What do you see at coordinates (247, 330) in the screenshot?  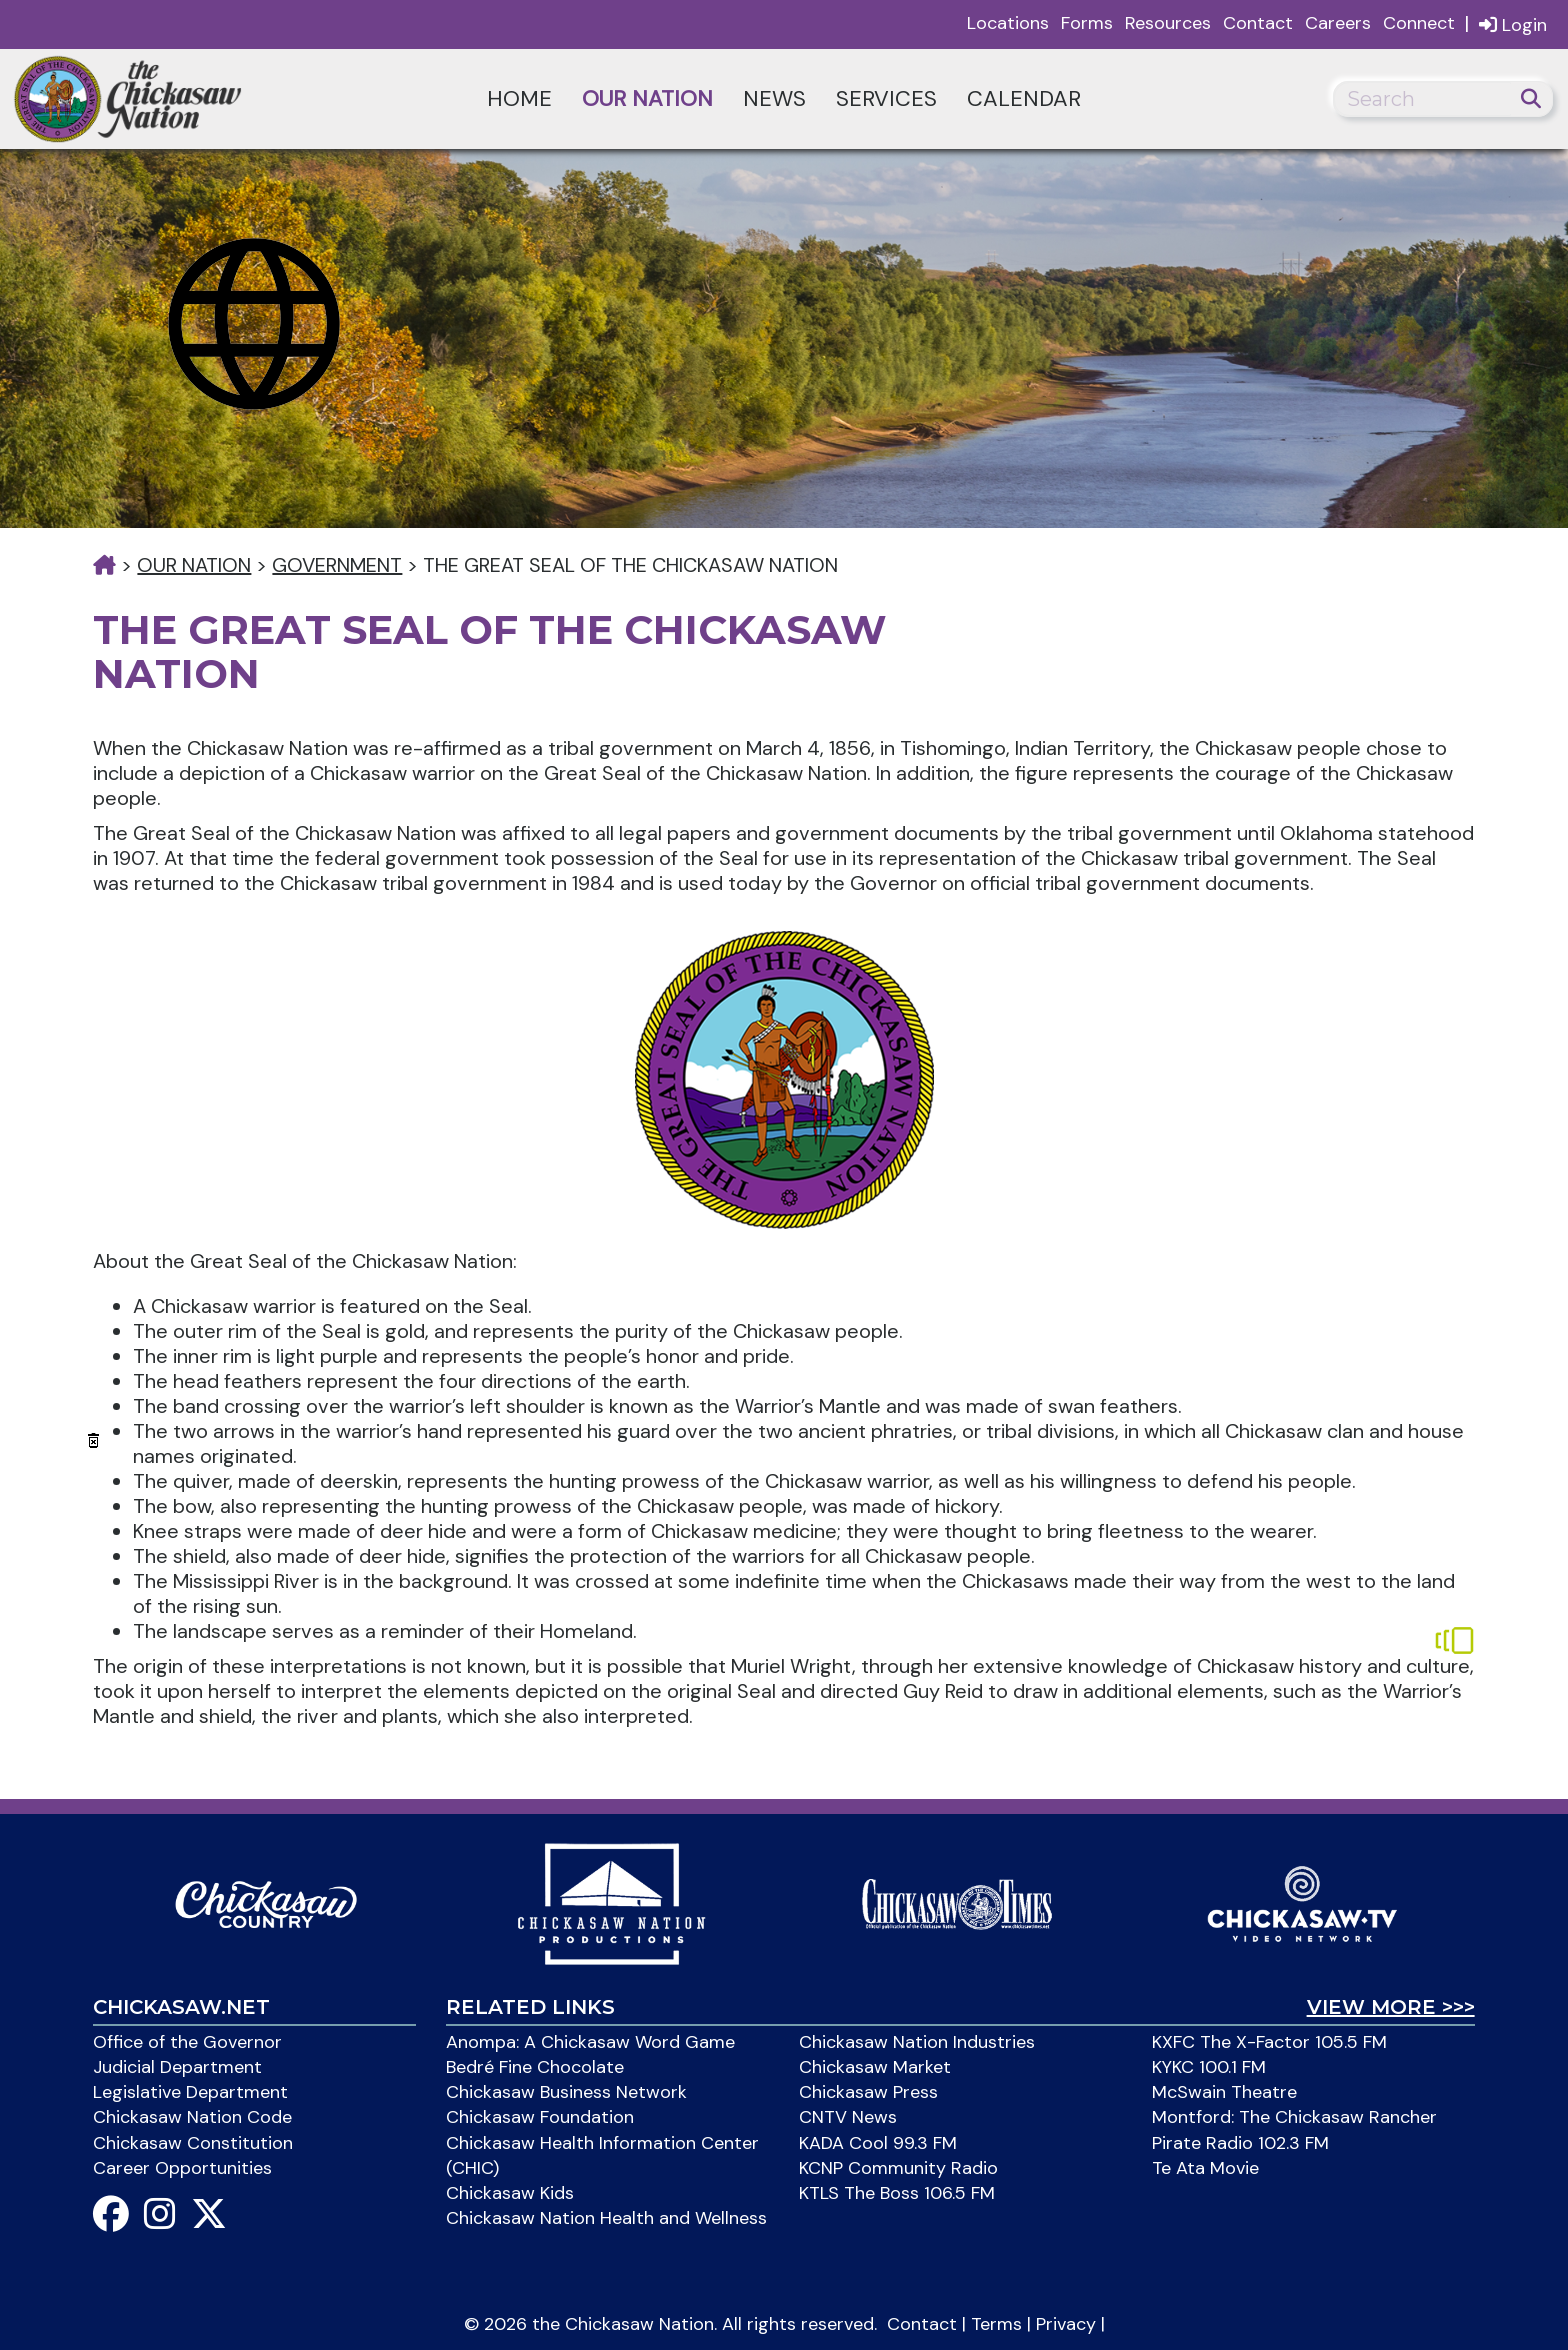 I see `access global or web-related settings` at bounding box center [247, 330].